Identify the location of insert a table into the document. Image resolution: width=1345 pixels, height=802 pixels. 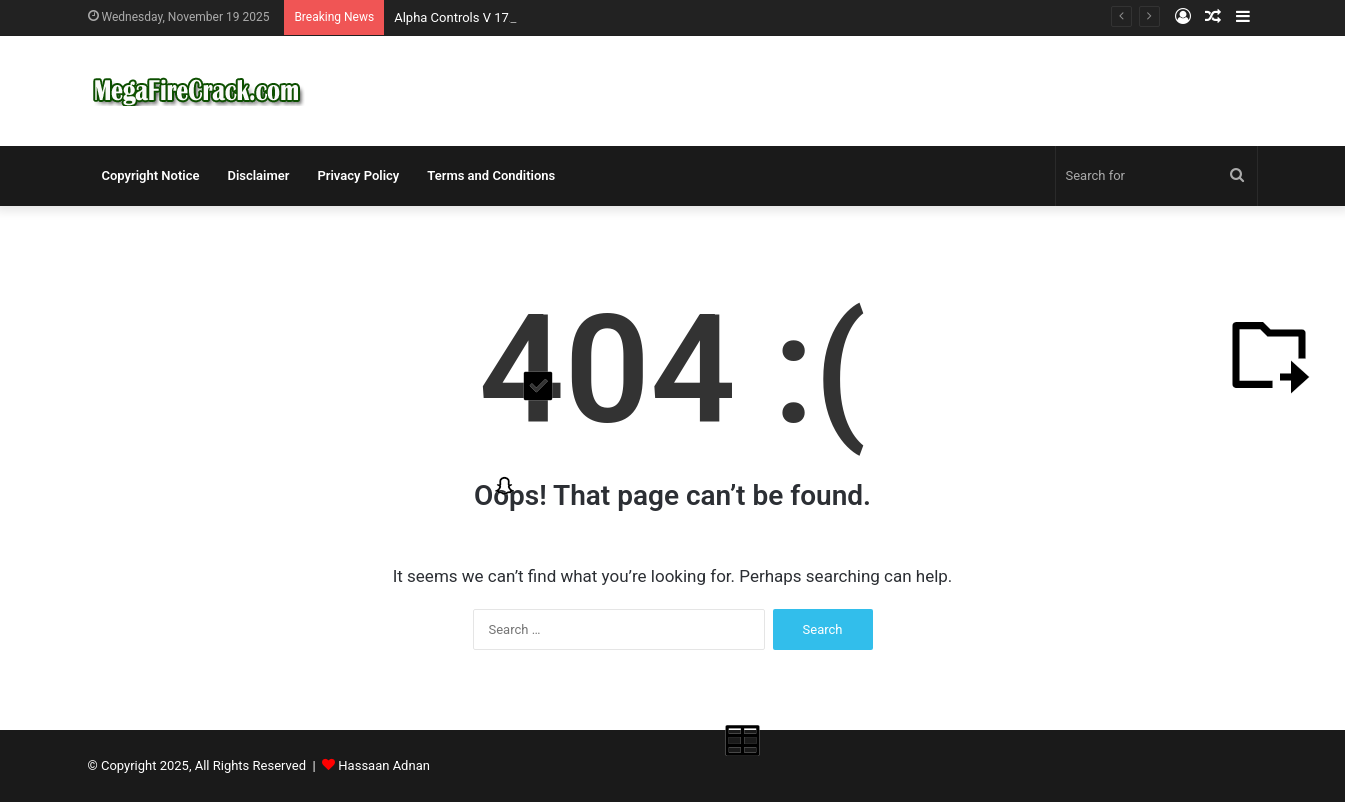
(742, 740).